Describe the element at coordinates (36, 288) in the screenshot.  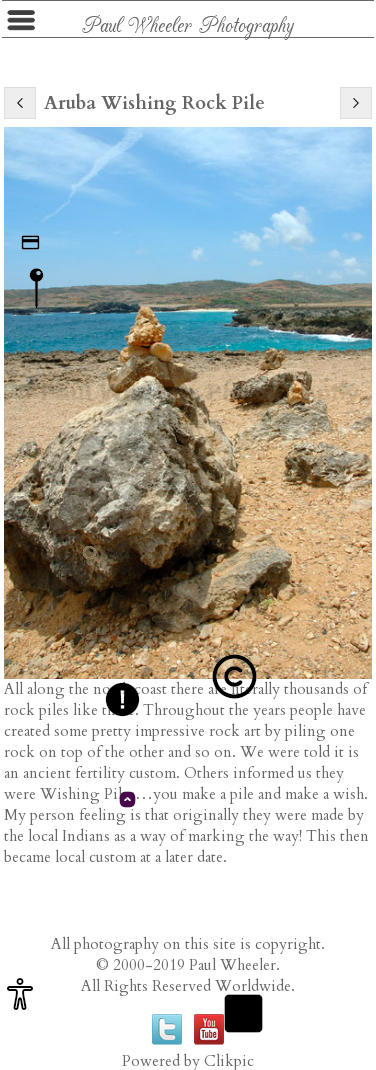
I see `pin an item to keep it visible` at that location.